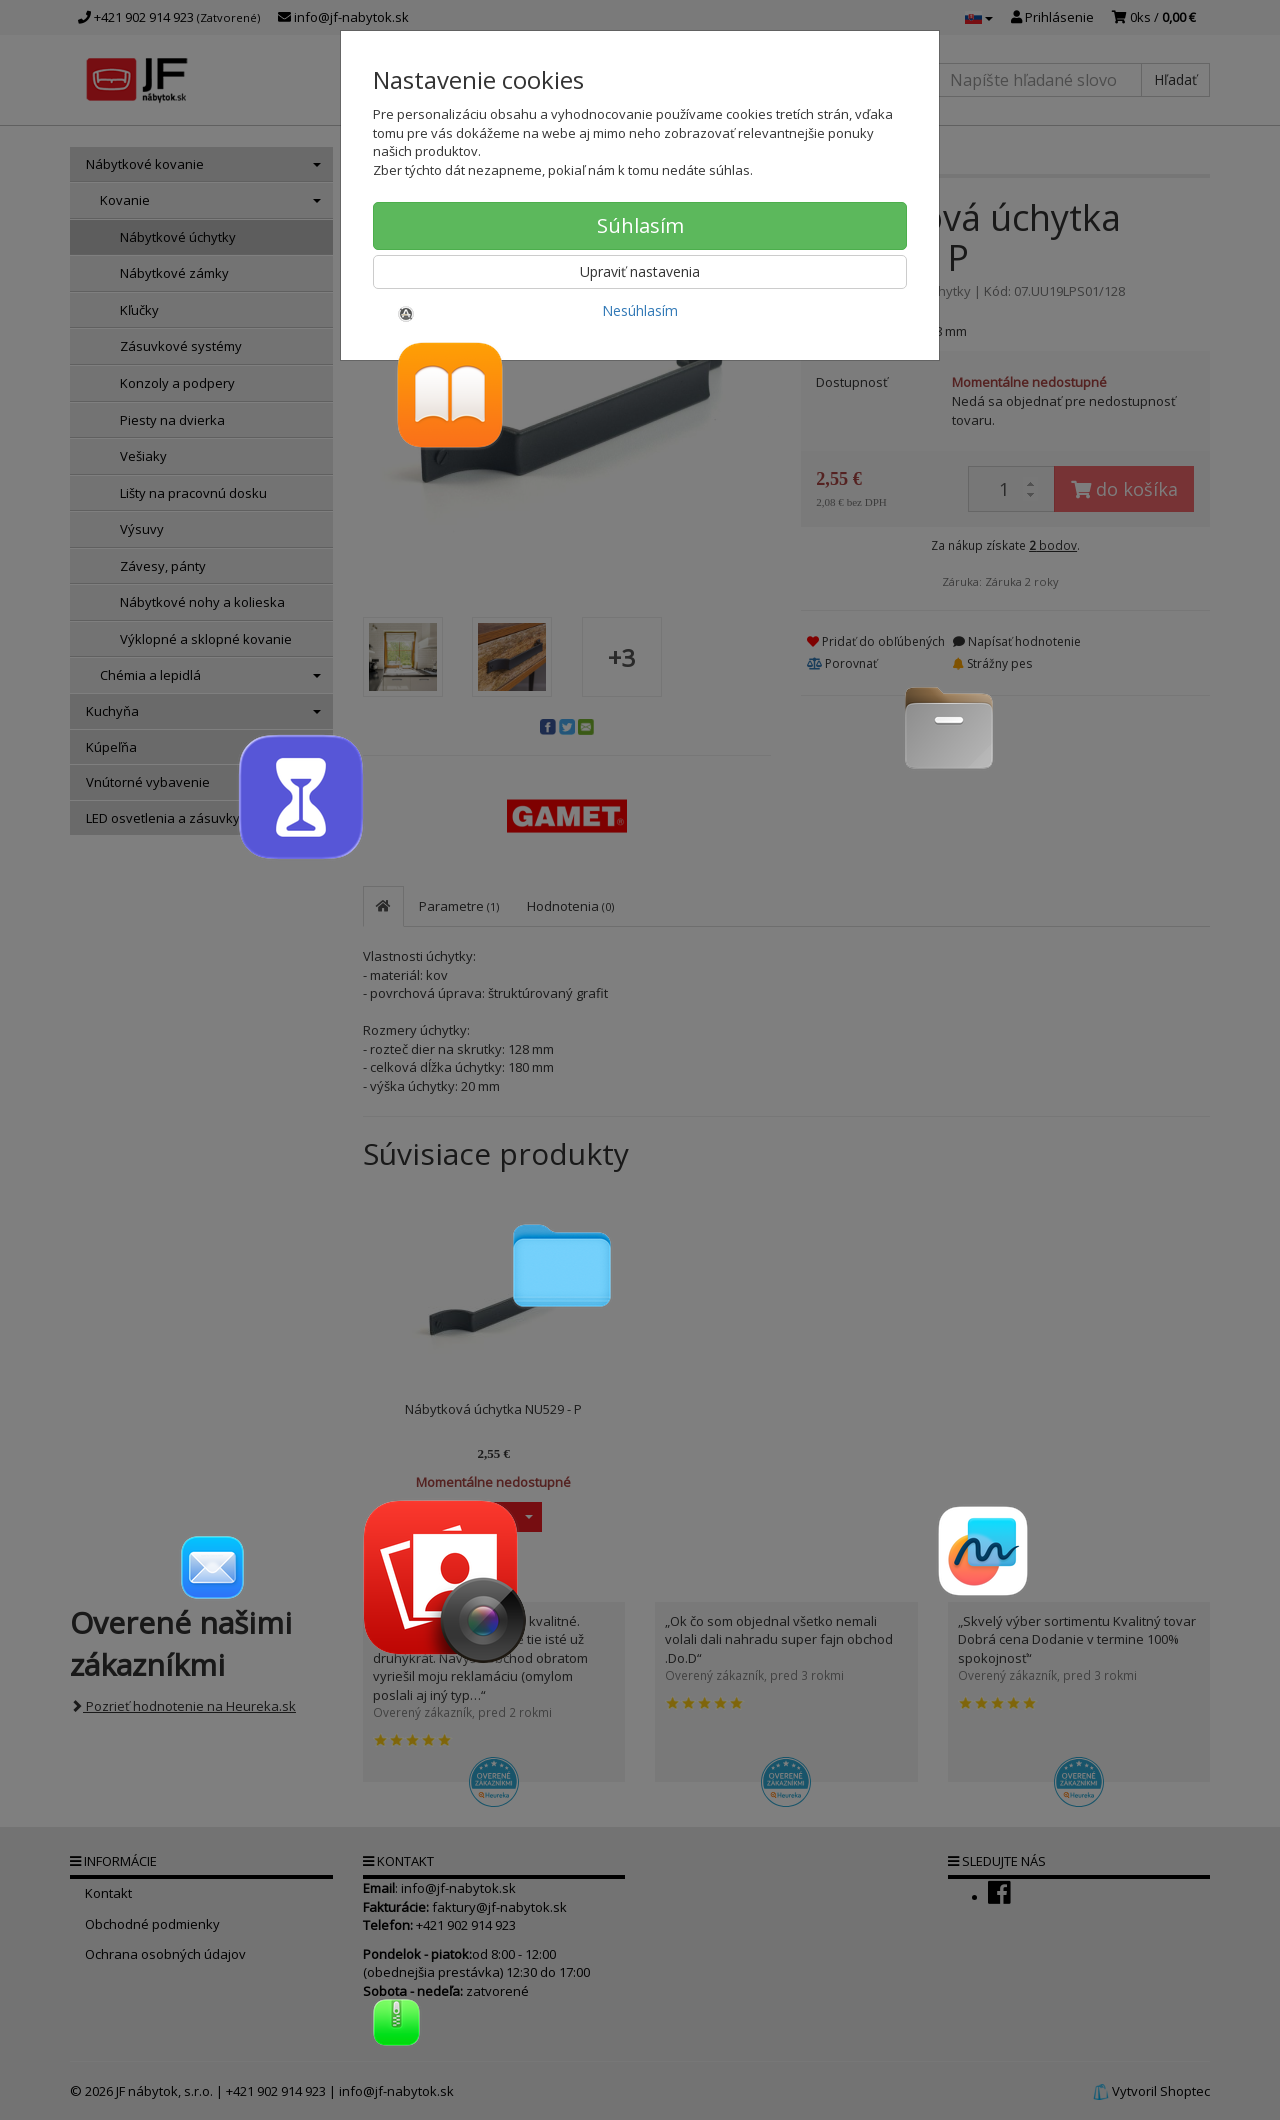 The height and width of the screenshot is (2120, 1280). What do you see at coordinates (301, 797) in the screenshot?
I see `open Screen Time settings` at bounding box center [301, 797].